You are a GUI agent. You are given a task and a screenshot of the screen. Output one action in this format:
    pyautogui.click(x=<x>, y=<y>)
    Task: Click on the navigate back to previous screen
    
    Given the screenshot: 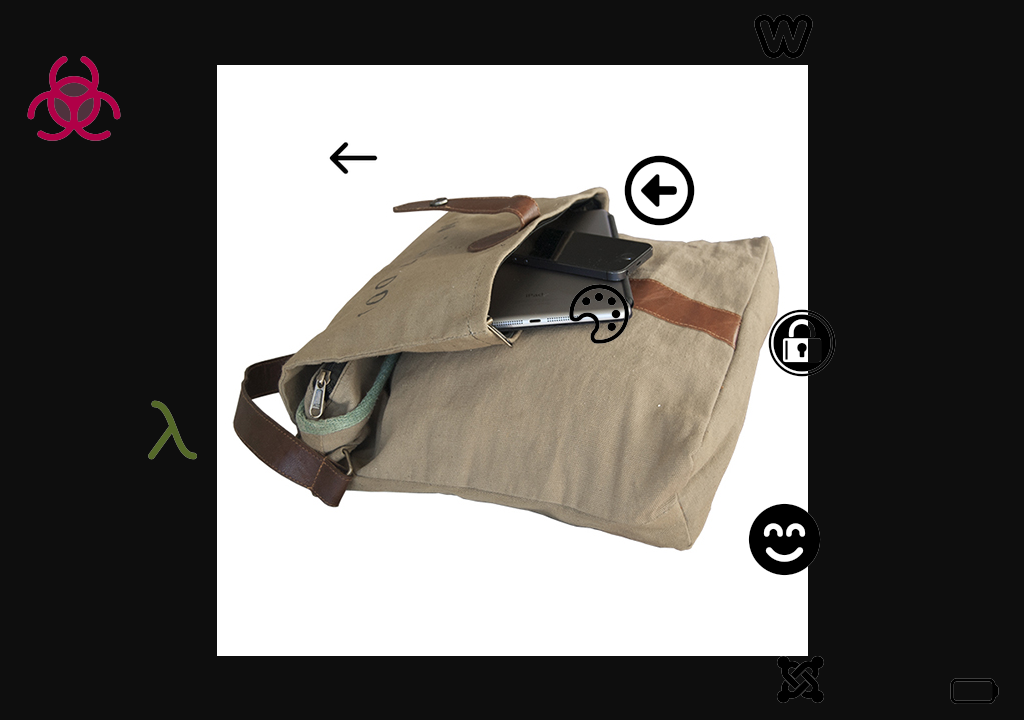 What is the action you would take?
    pyautogui.click(x=353, y=158)
    